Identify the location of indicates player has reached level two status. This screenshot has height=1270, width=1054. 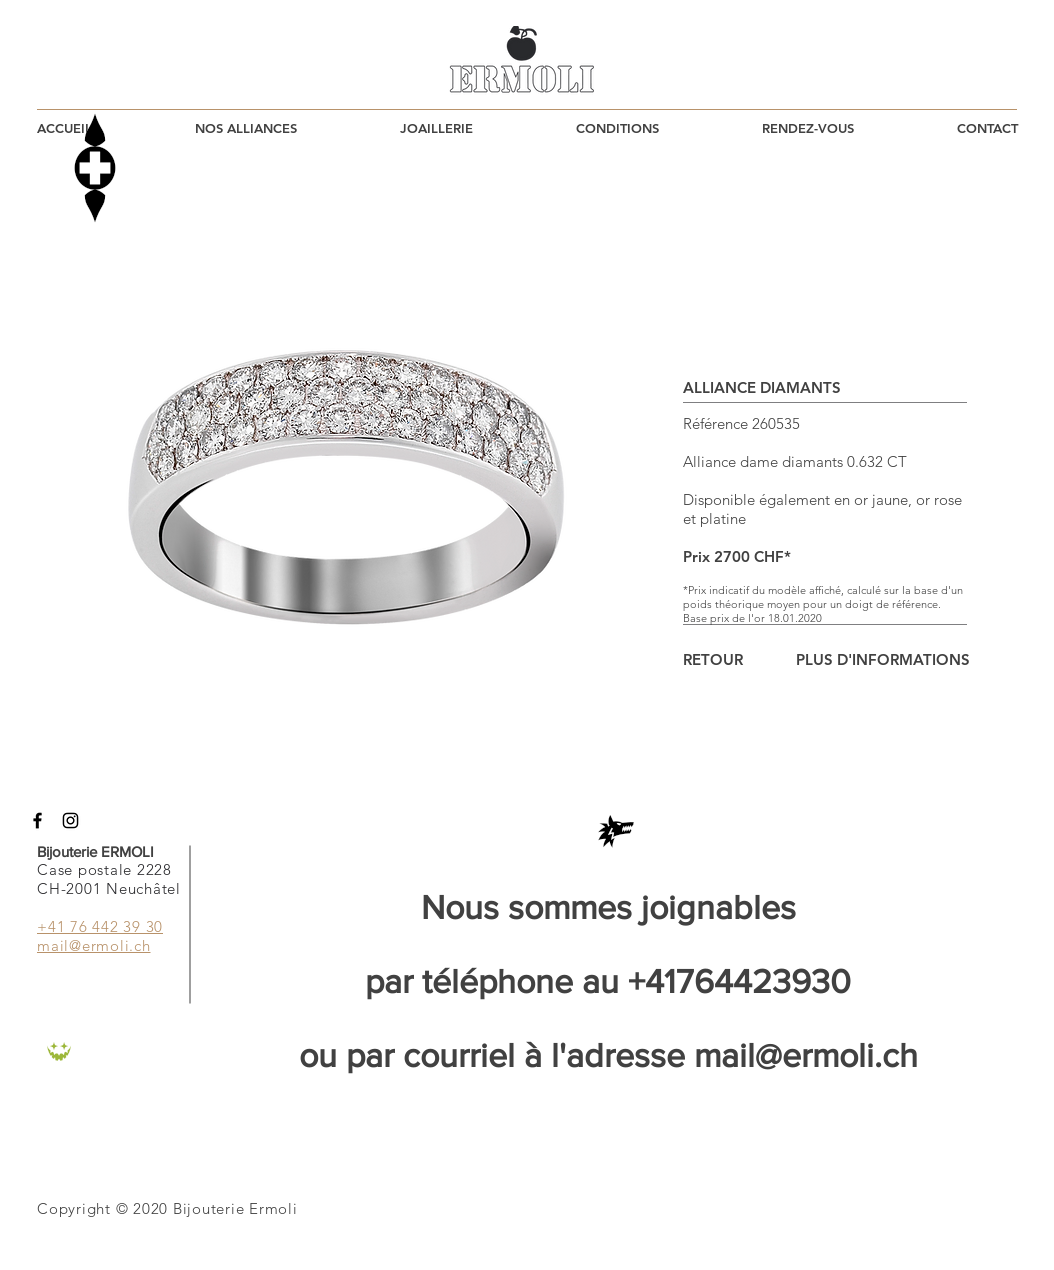
(95, 168).